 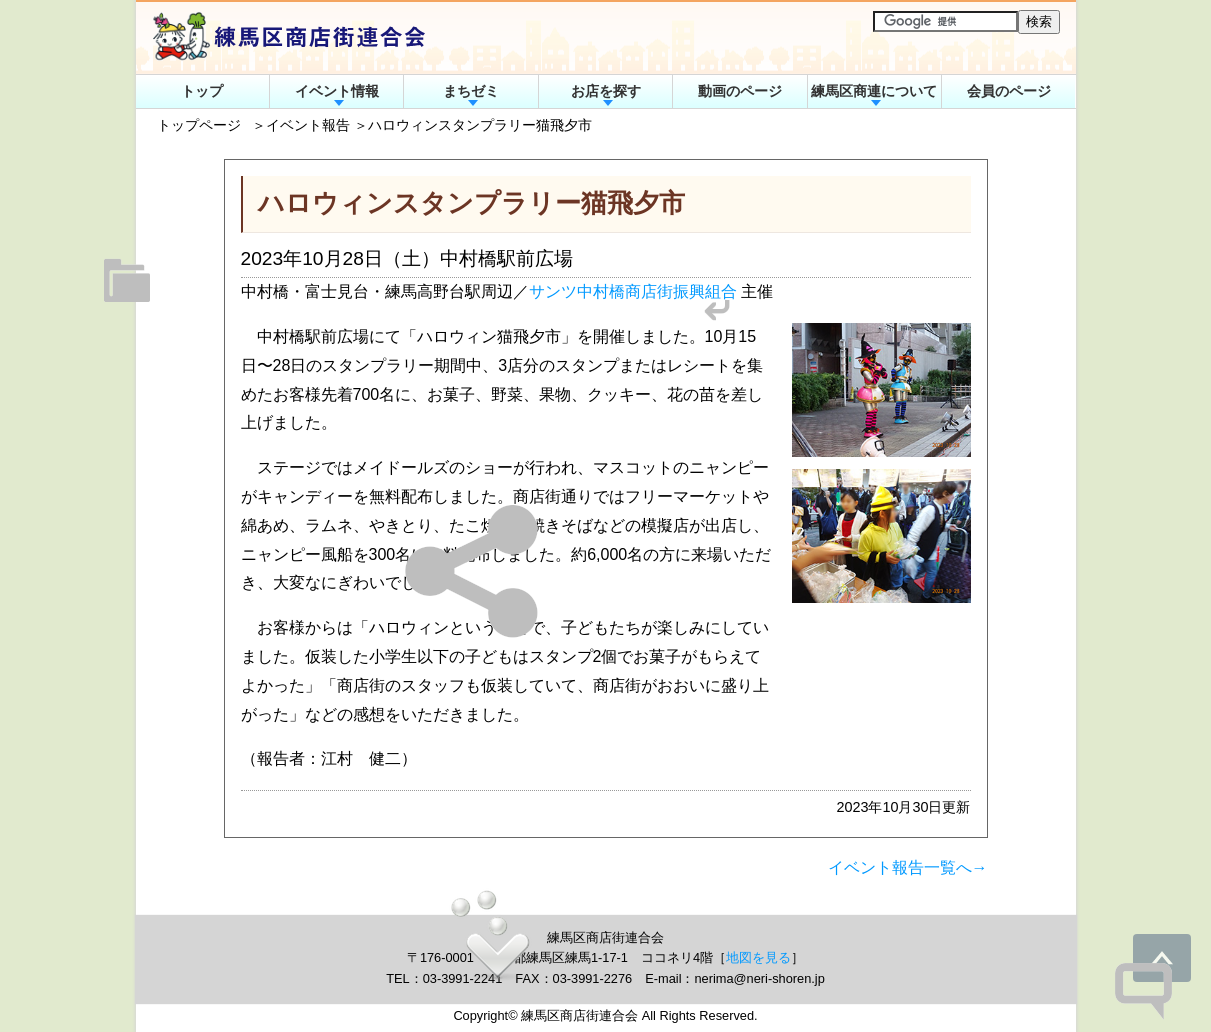 I want to click on share this item with others, so click(x=471, y=571).